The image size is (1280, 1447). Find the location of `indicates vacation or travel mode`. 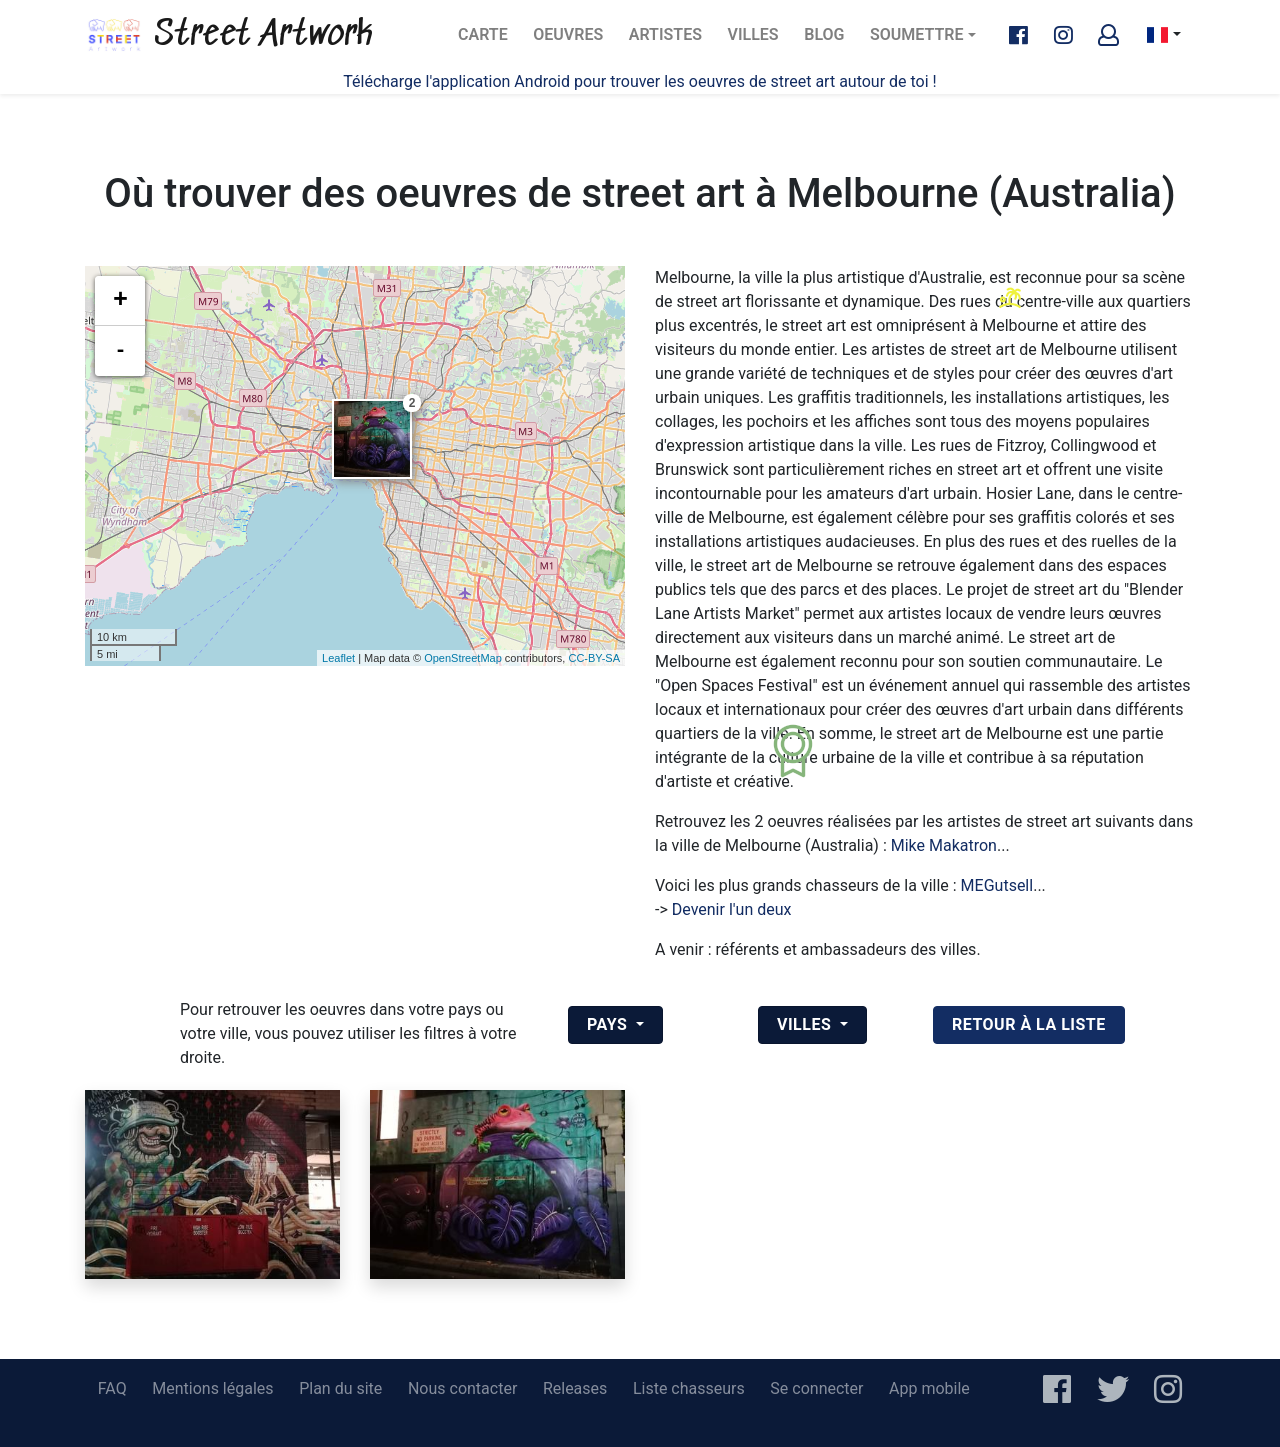

indicates vacation or travel mode is located at coordinates (1010, 298).